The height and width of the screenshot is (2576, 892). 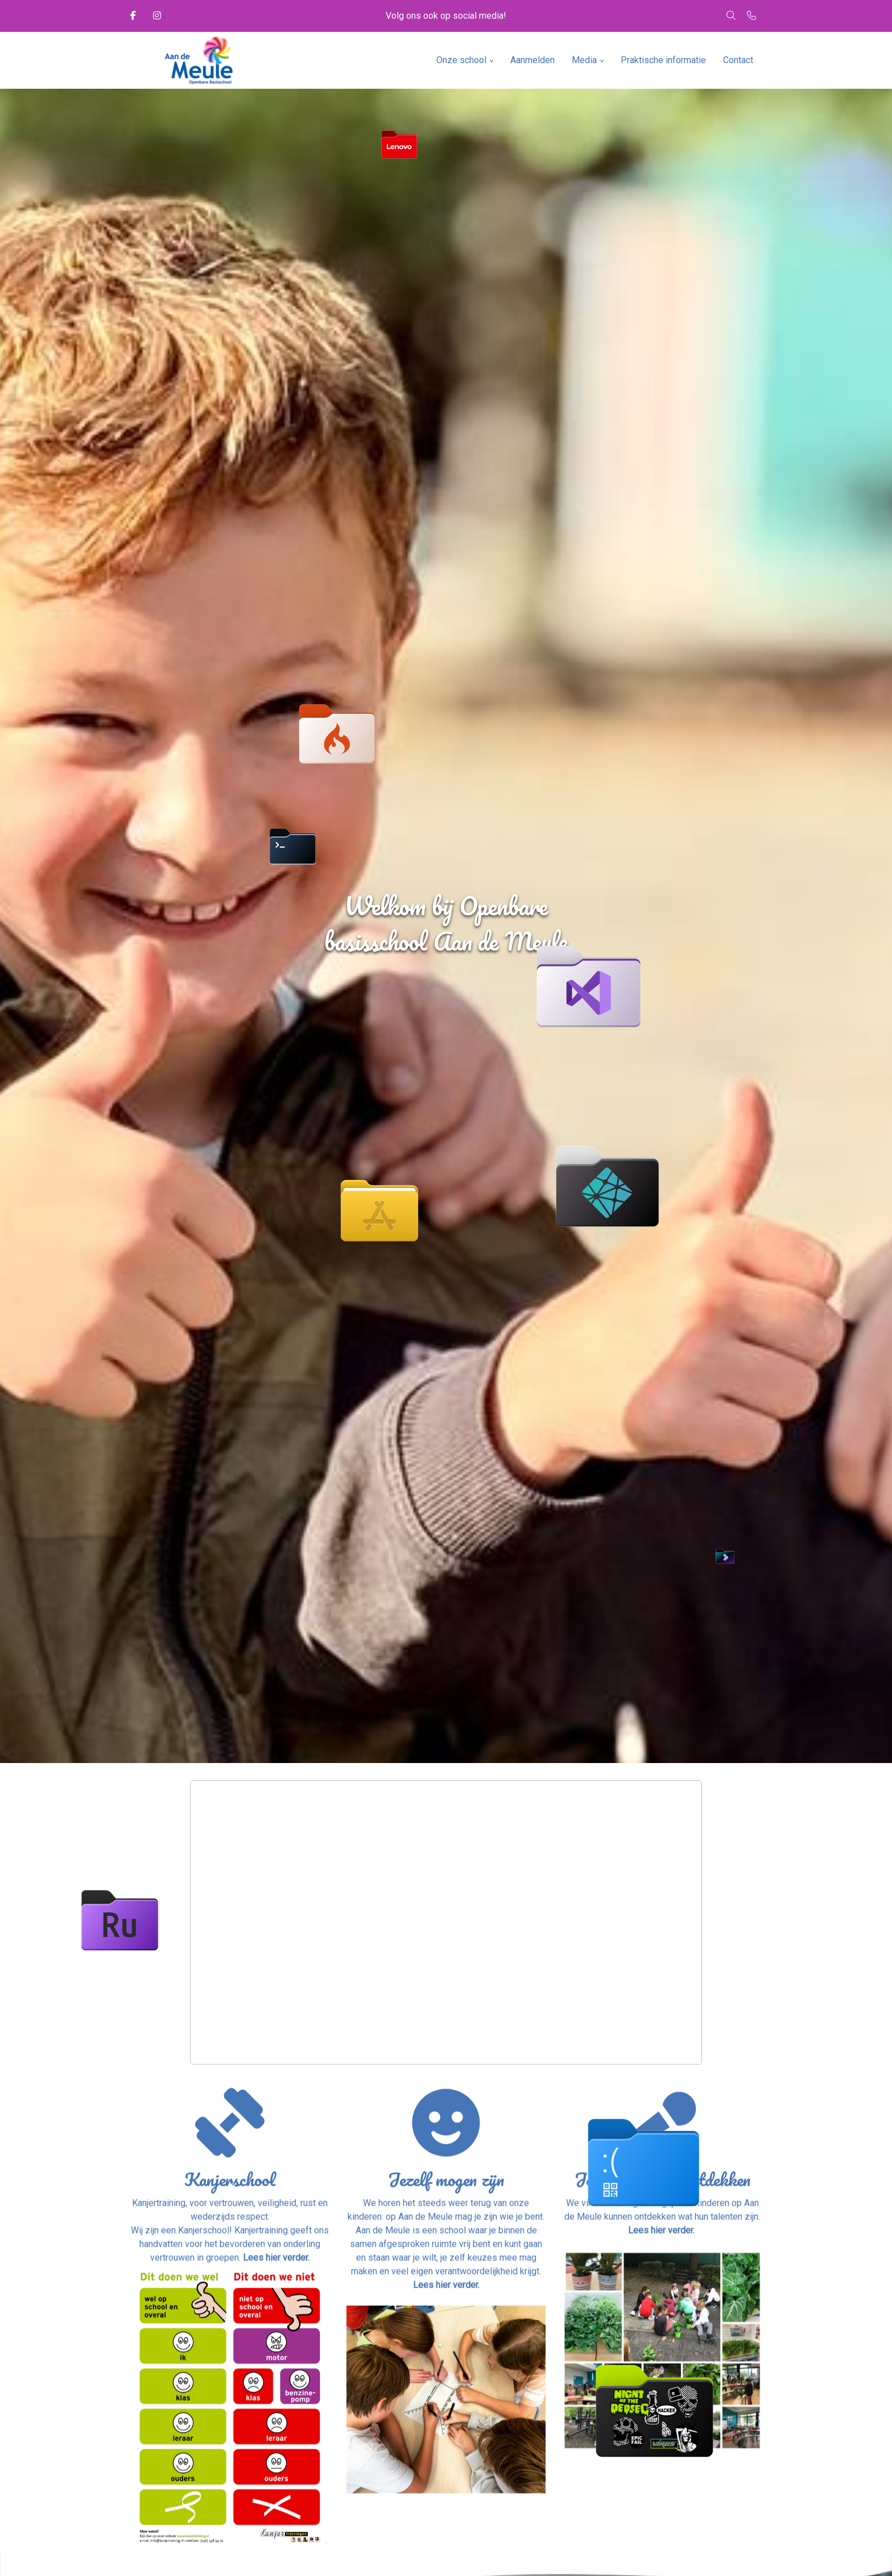 What do you see at coordinates (336, 736) in the screenshot?
I see `codeigniter framework project folder` at bounding box center [336, 736].